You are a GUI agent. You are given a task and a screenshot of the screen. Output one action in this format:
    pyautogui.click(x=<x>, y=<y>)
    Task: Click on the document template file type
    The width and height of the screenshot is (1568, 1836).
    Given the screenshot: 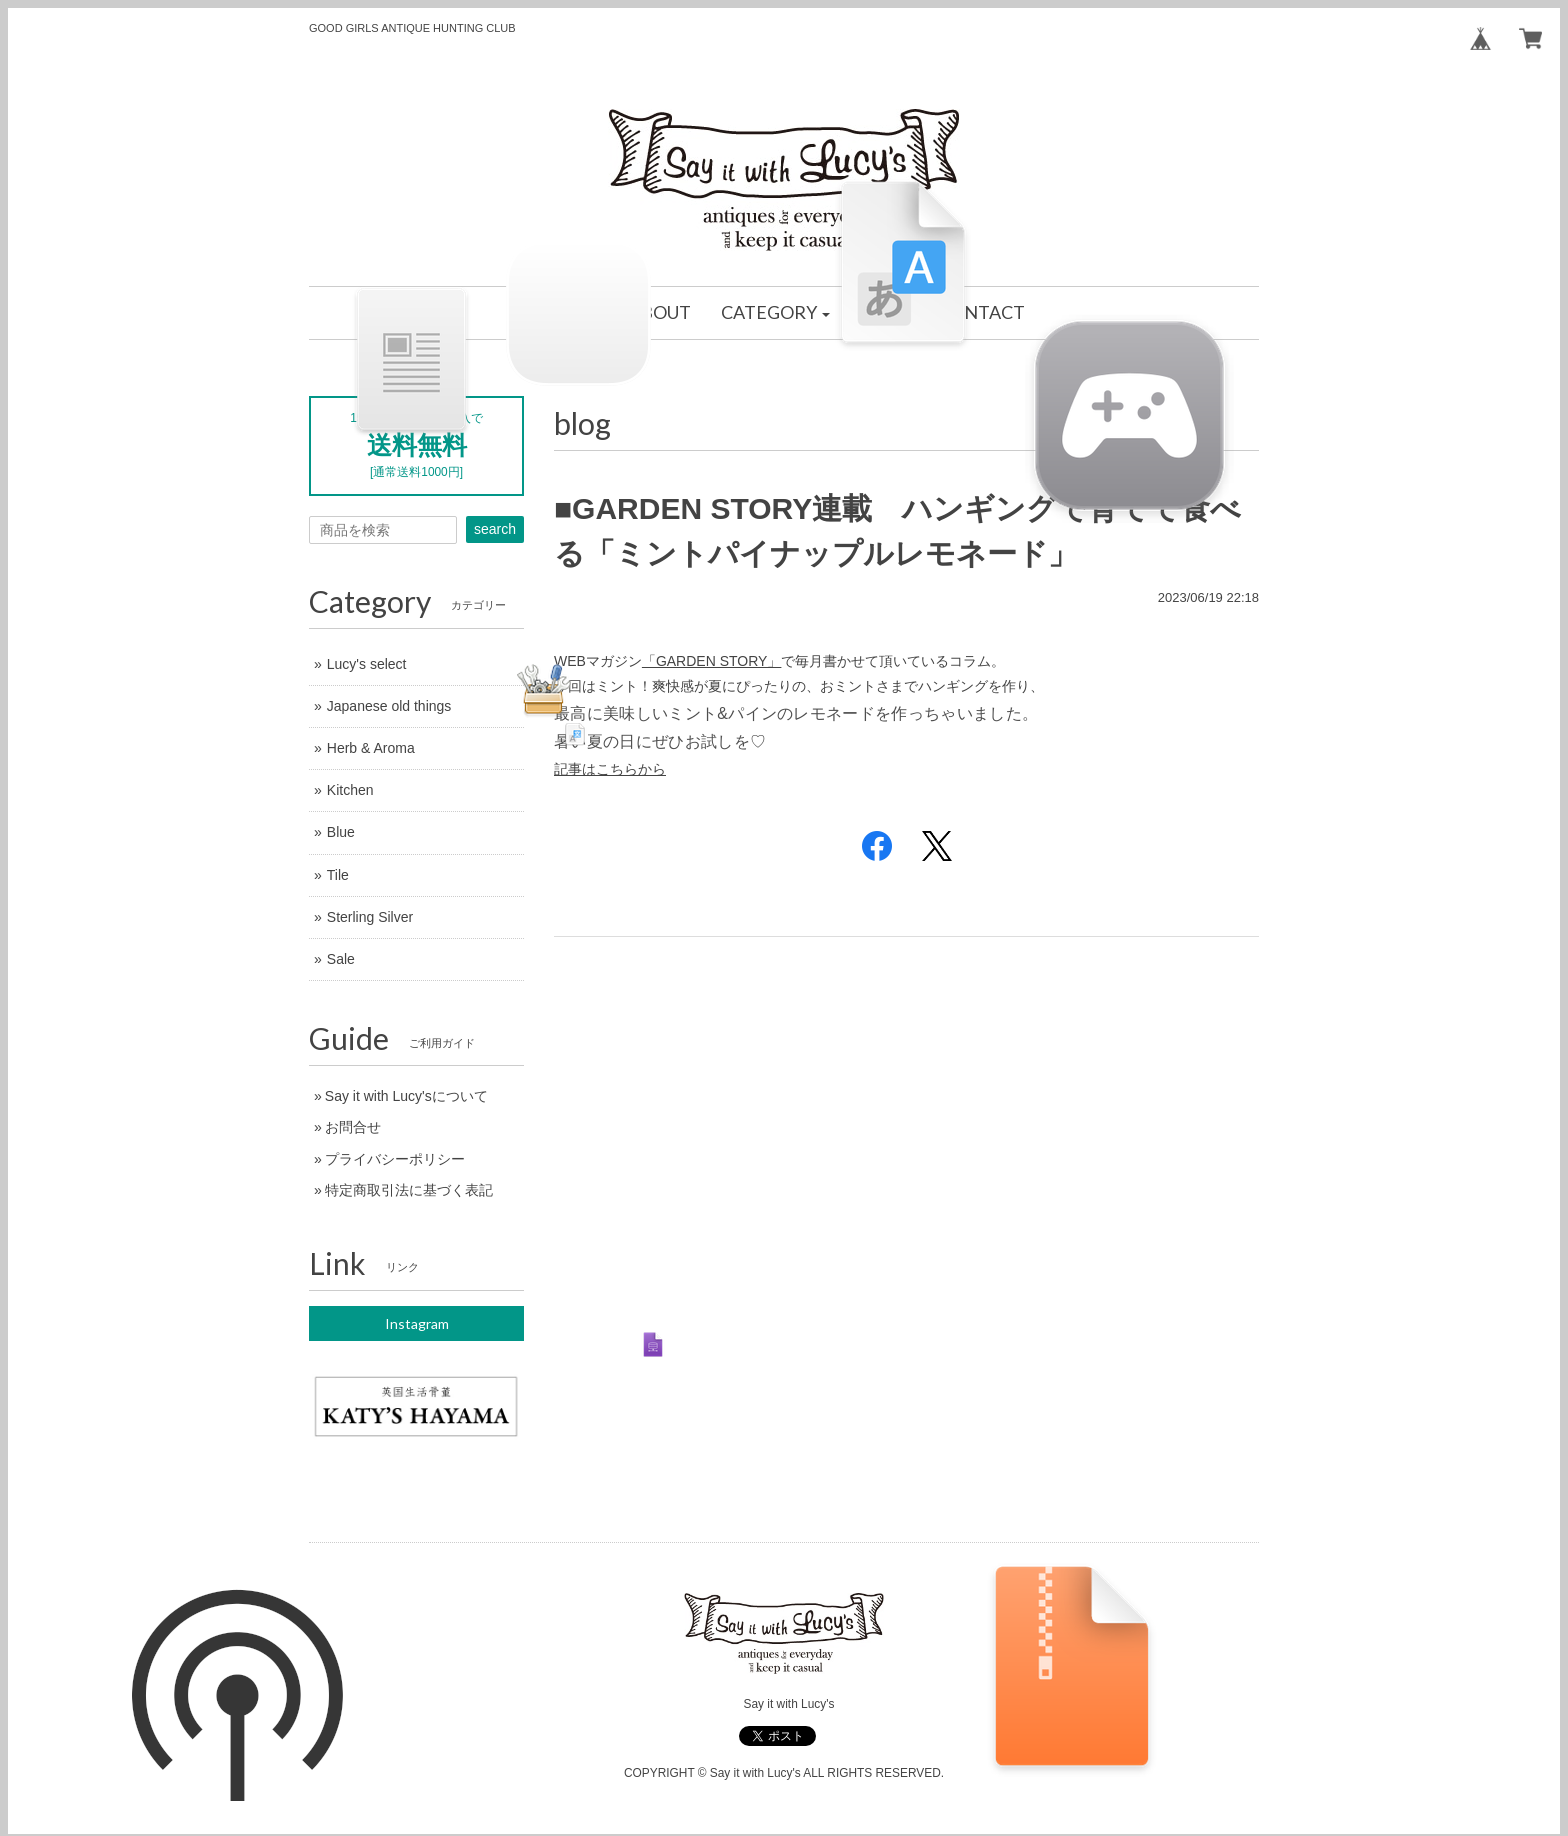 What is the action you would take?
    pyautogui.click(x=411, y=361)
    